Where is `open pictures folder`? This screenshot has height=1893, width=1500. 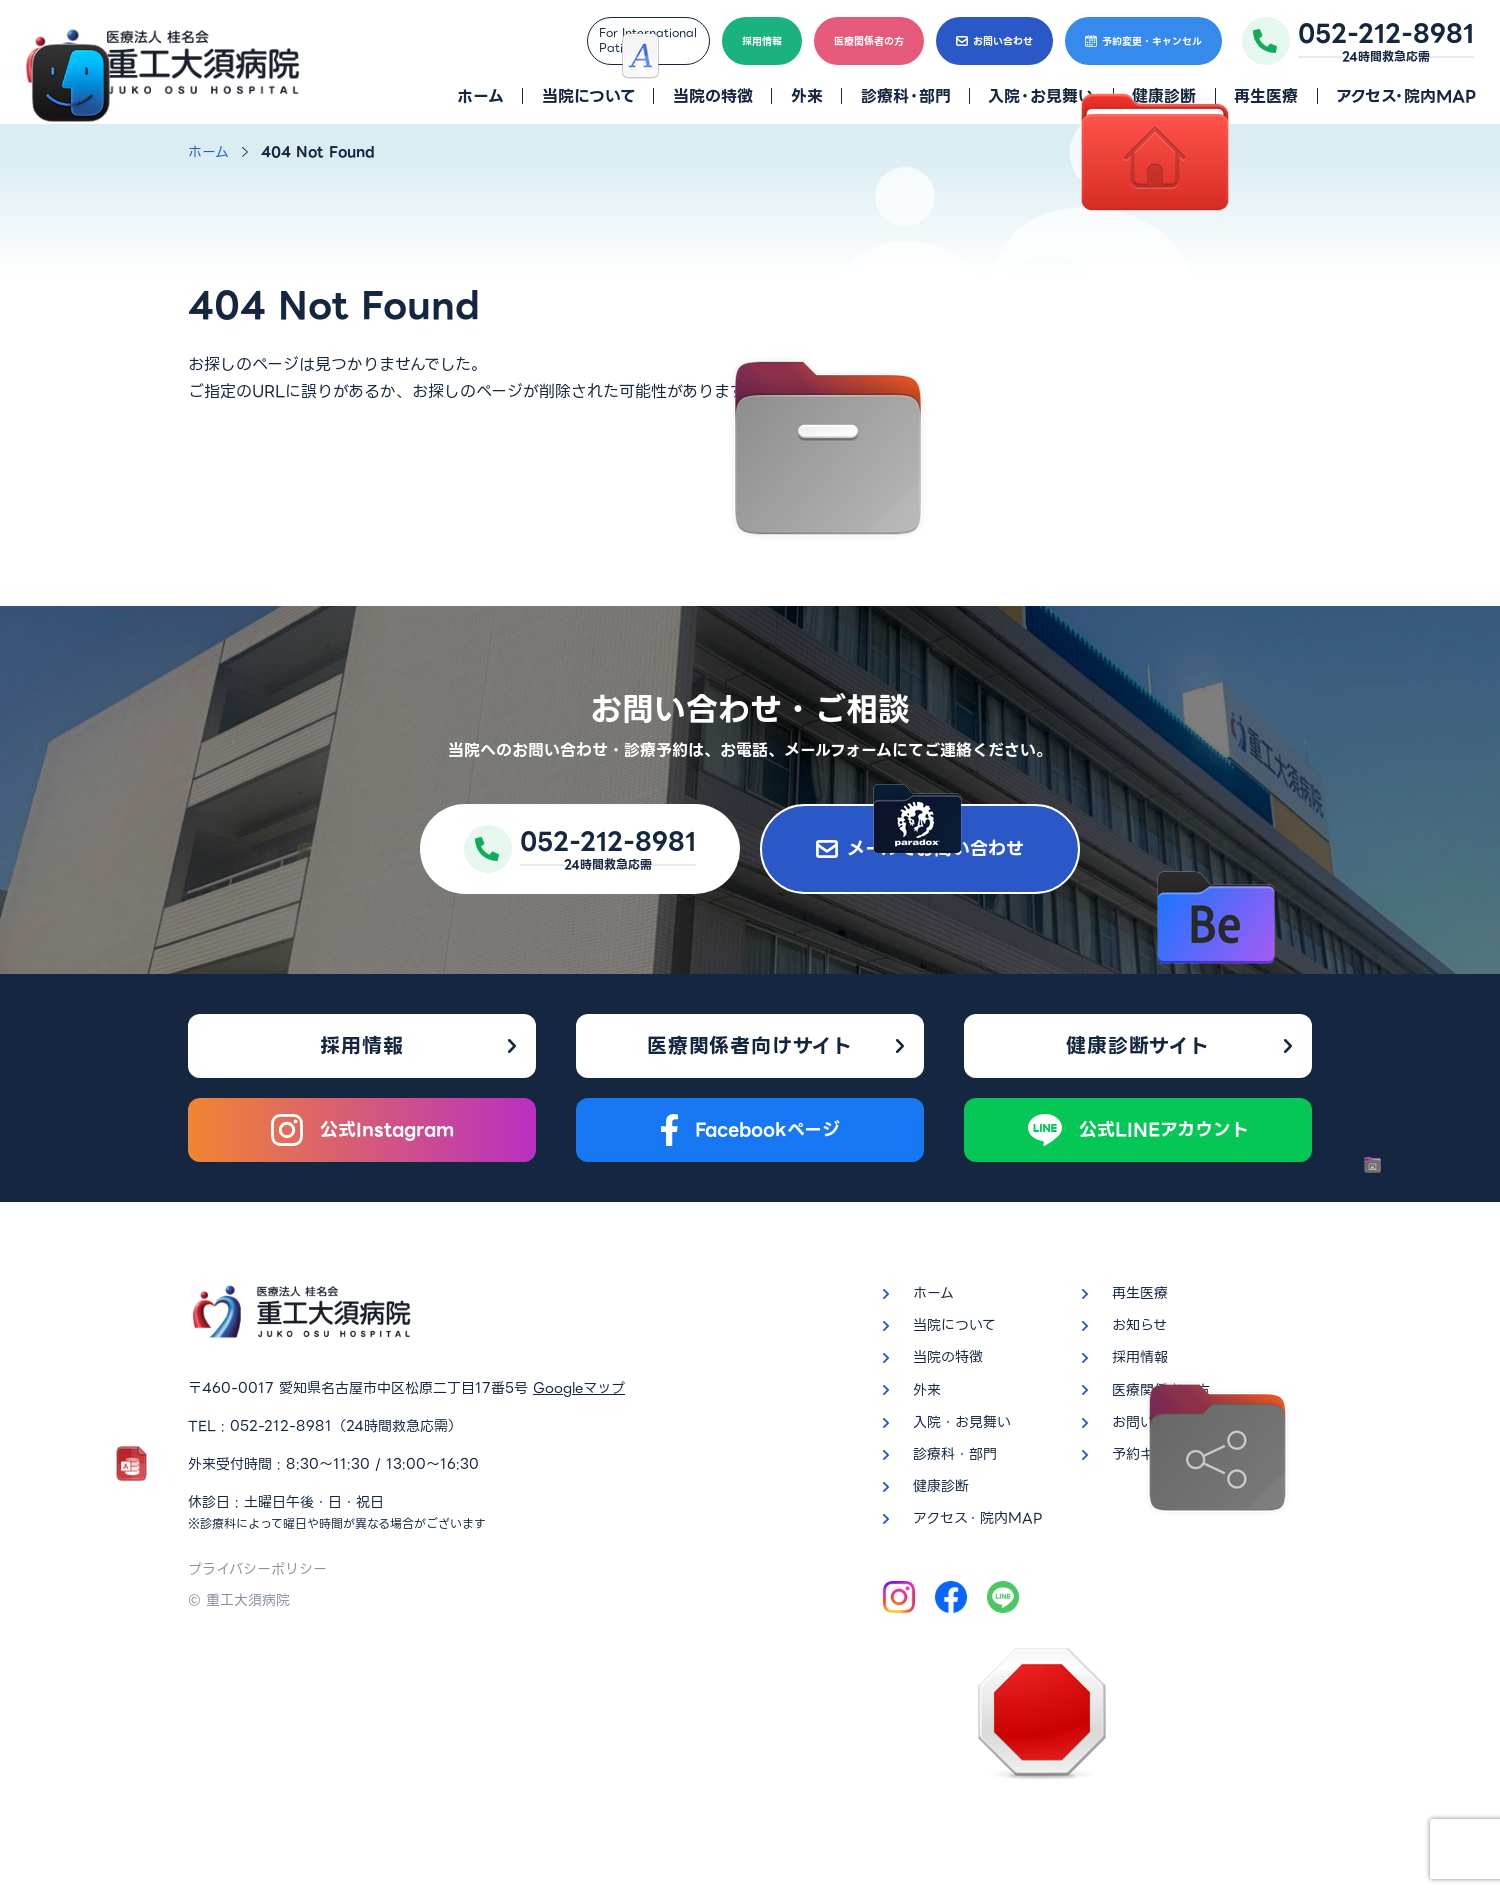 open pictures folder is located at coordinates (1372, 1164).